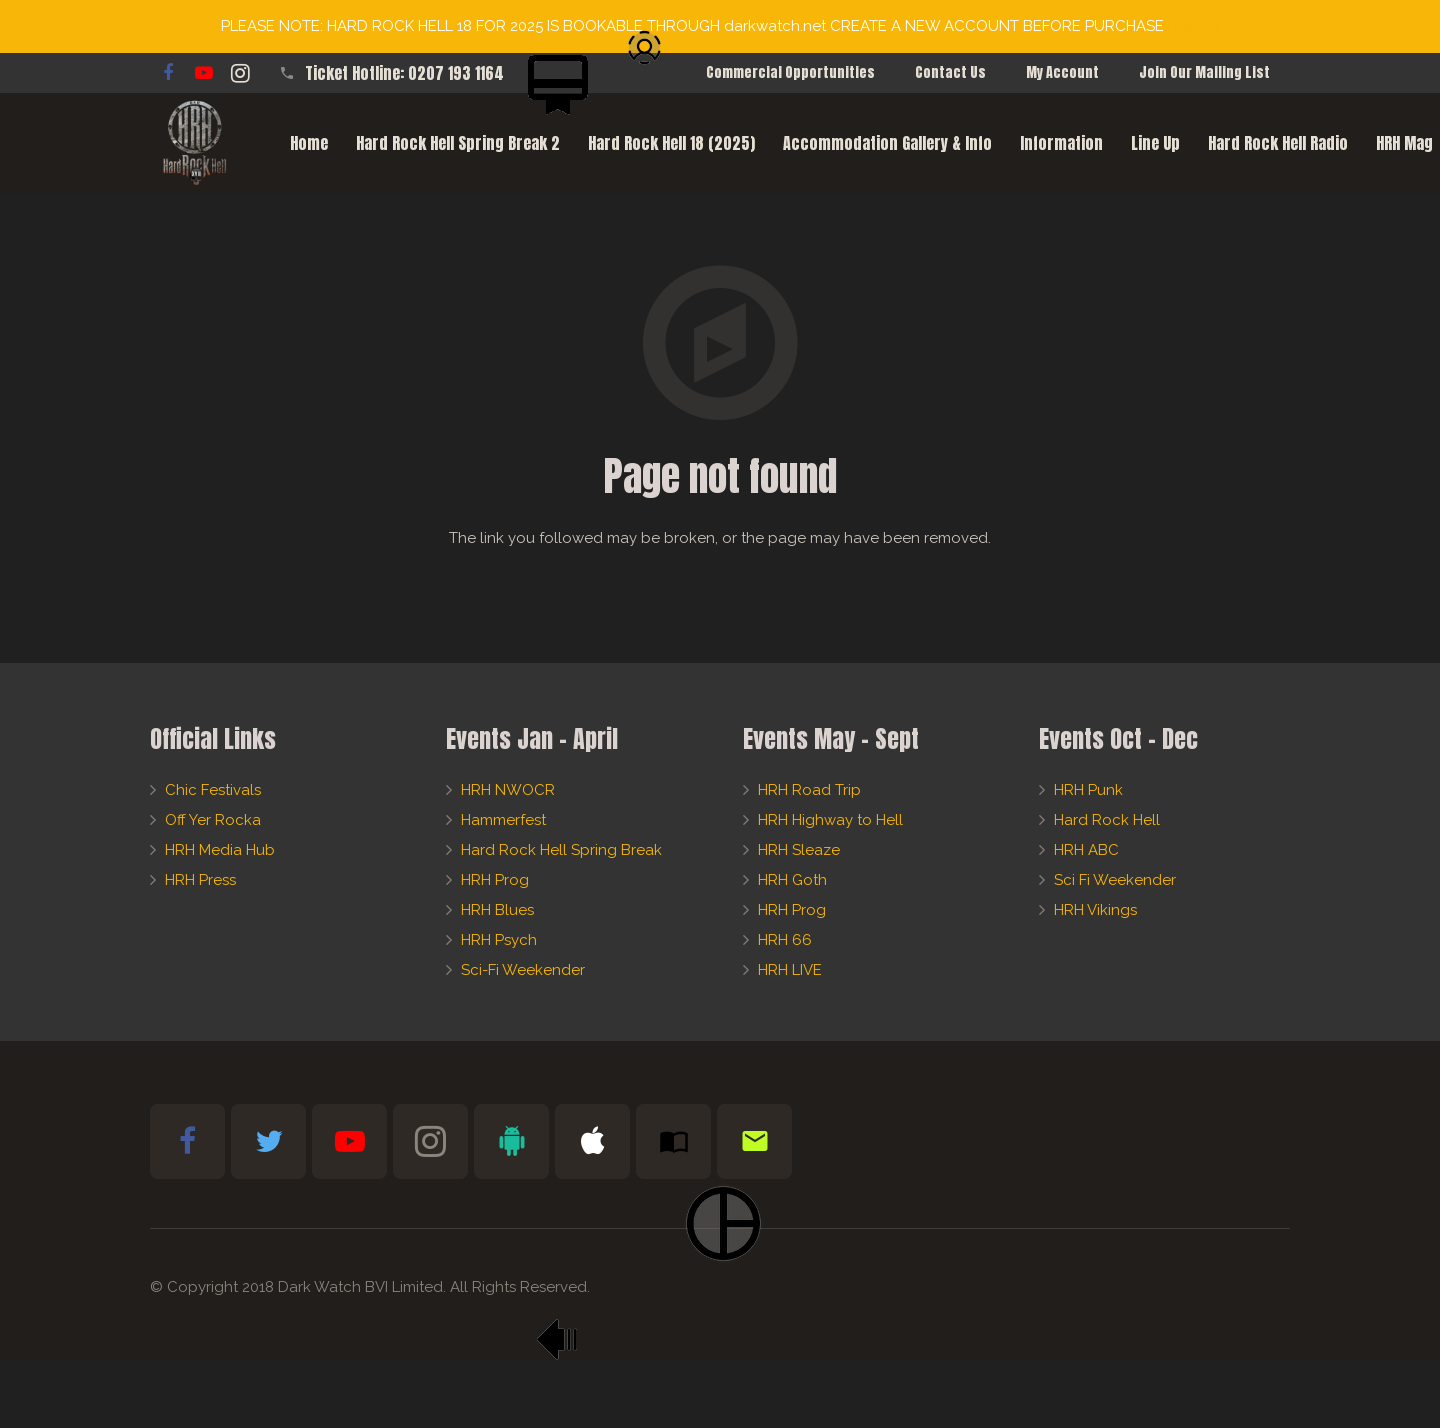 This screenshot has height=1428, width=1440. I want to click on go back multiple steps, so click(558, 1339).